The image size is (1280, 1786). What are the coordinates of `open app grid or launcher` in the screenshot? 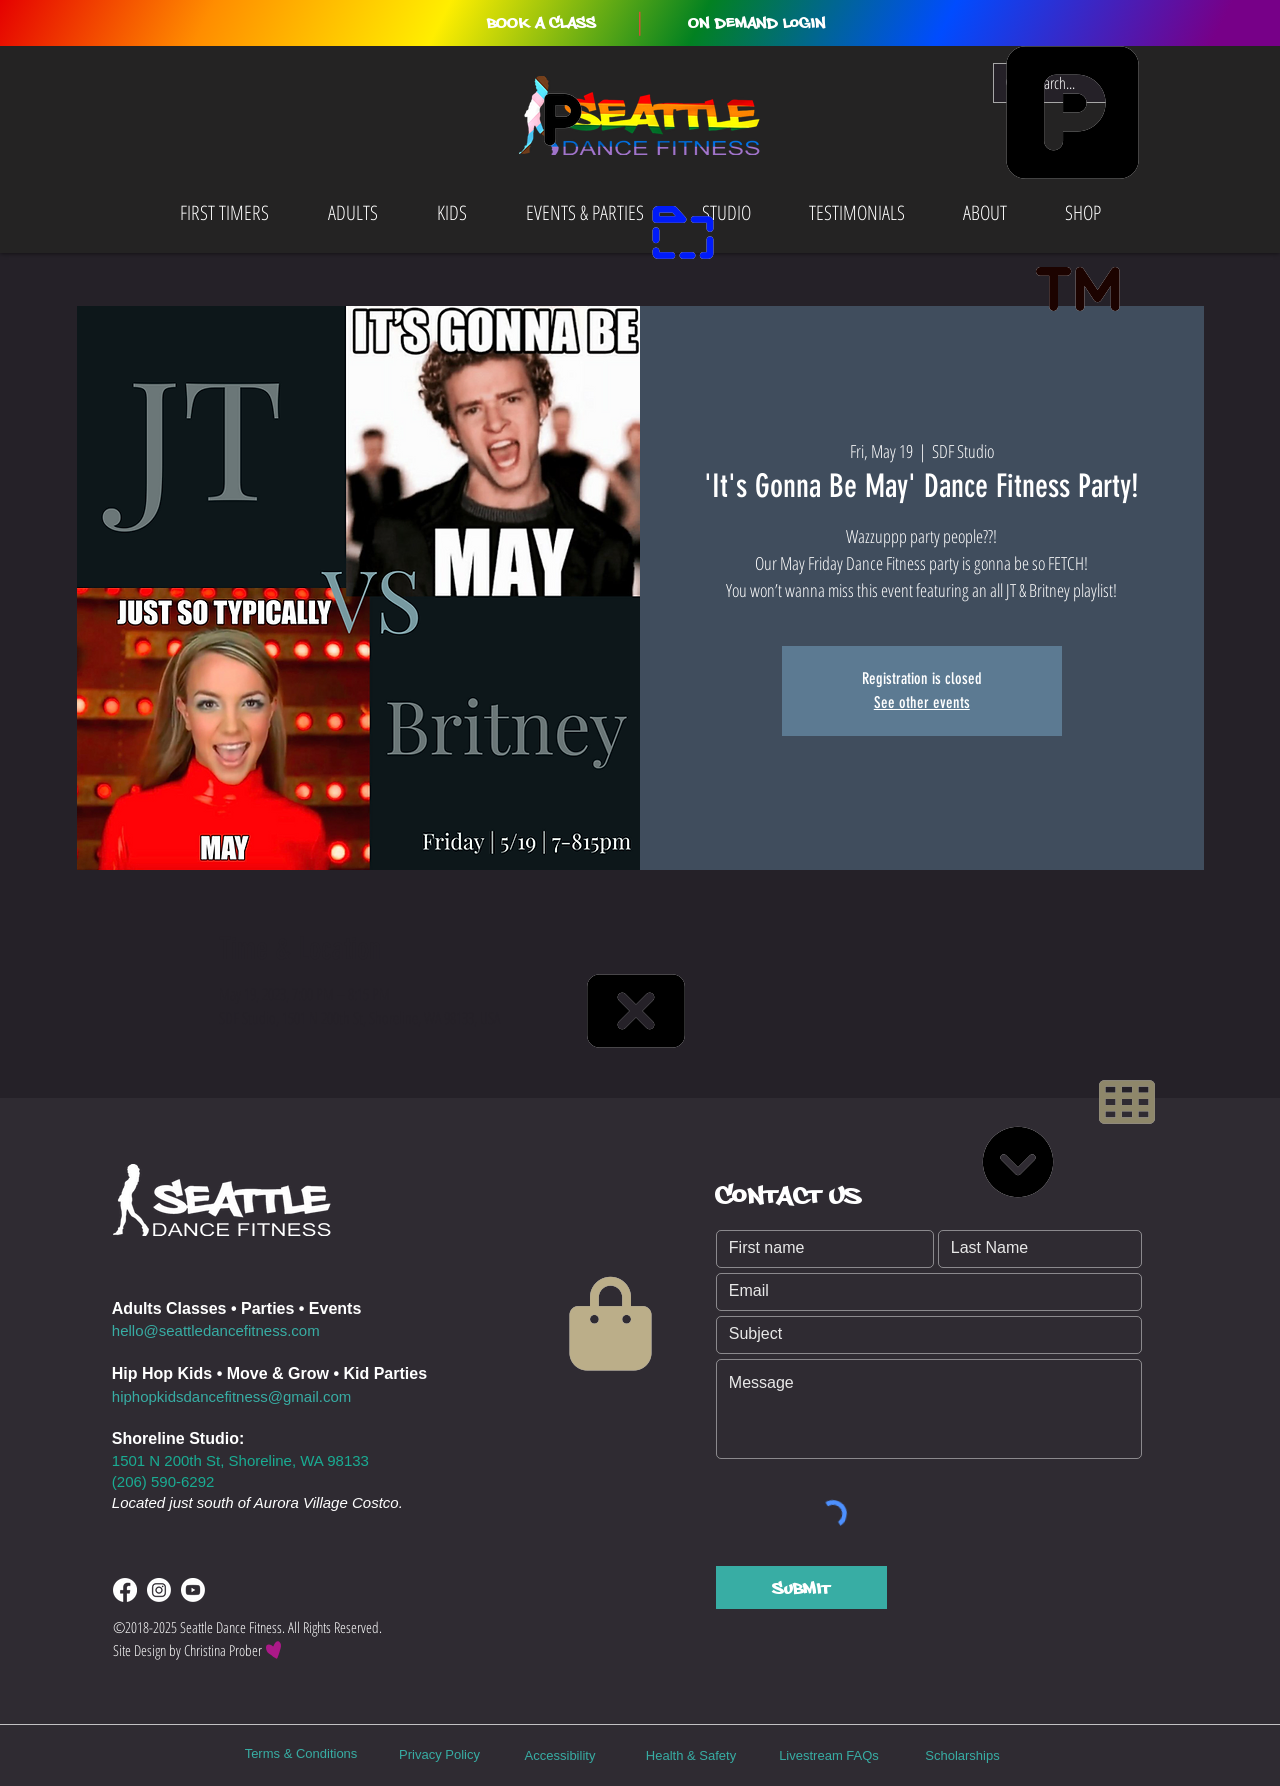 It's located at (1127, 1102).